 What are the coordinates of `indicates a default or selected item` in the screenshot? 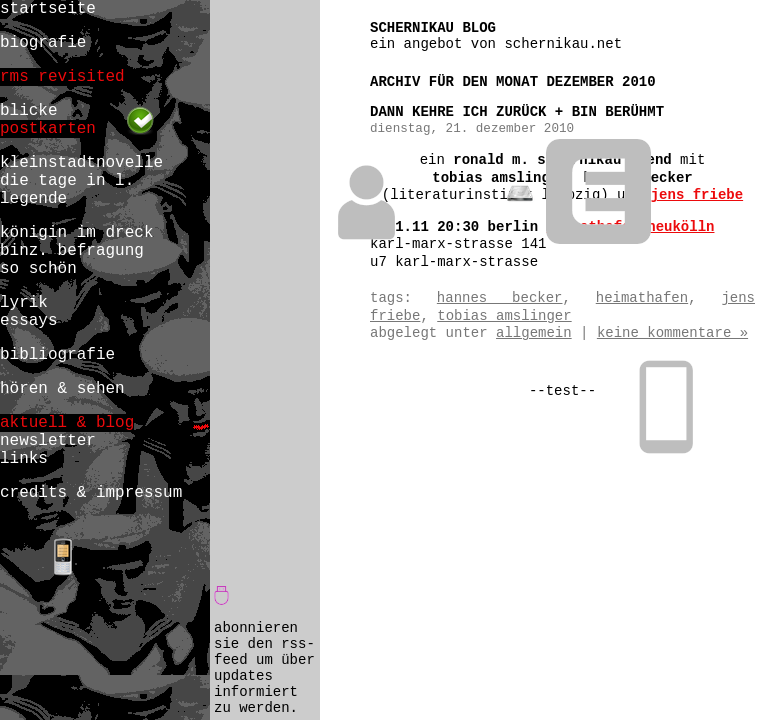 It's located at (140, 120).